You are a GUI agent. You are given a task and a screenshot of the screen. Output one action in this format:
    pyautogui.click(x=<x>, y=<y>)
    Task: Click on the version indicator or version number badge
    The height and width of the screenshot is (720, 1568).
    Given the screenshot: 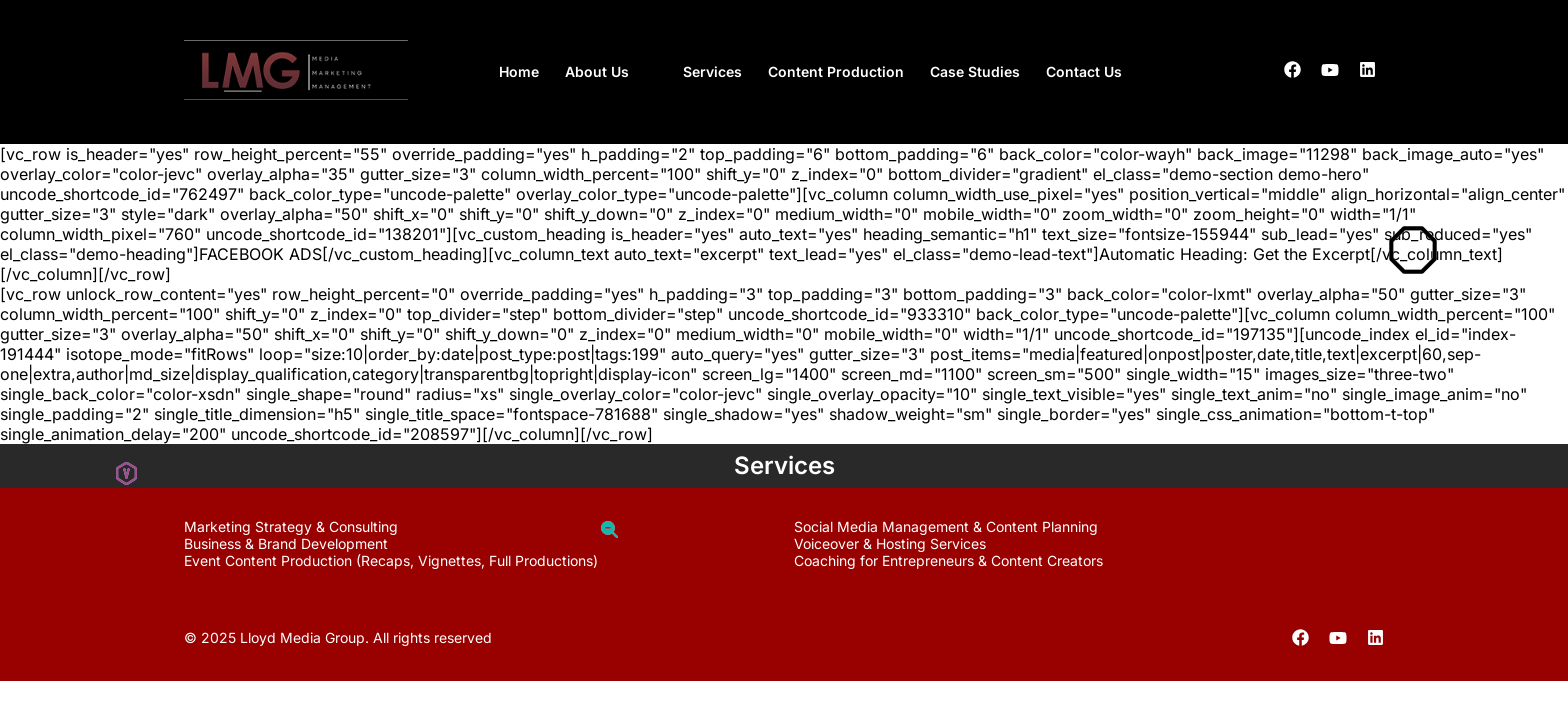 What is the action you would take?
    pyautogui.click(x=126, y=473)
    